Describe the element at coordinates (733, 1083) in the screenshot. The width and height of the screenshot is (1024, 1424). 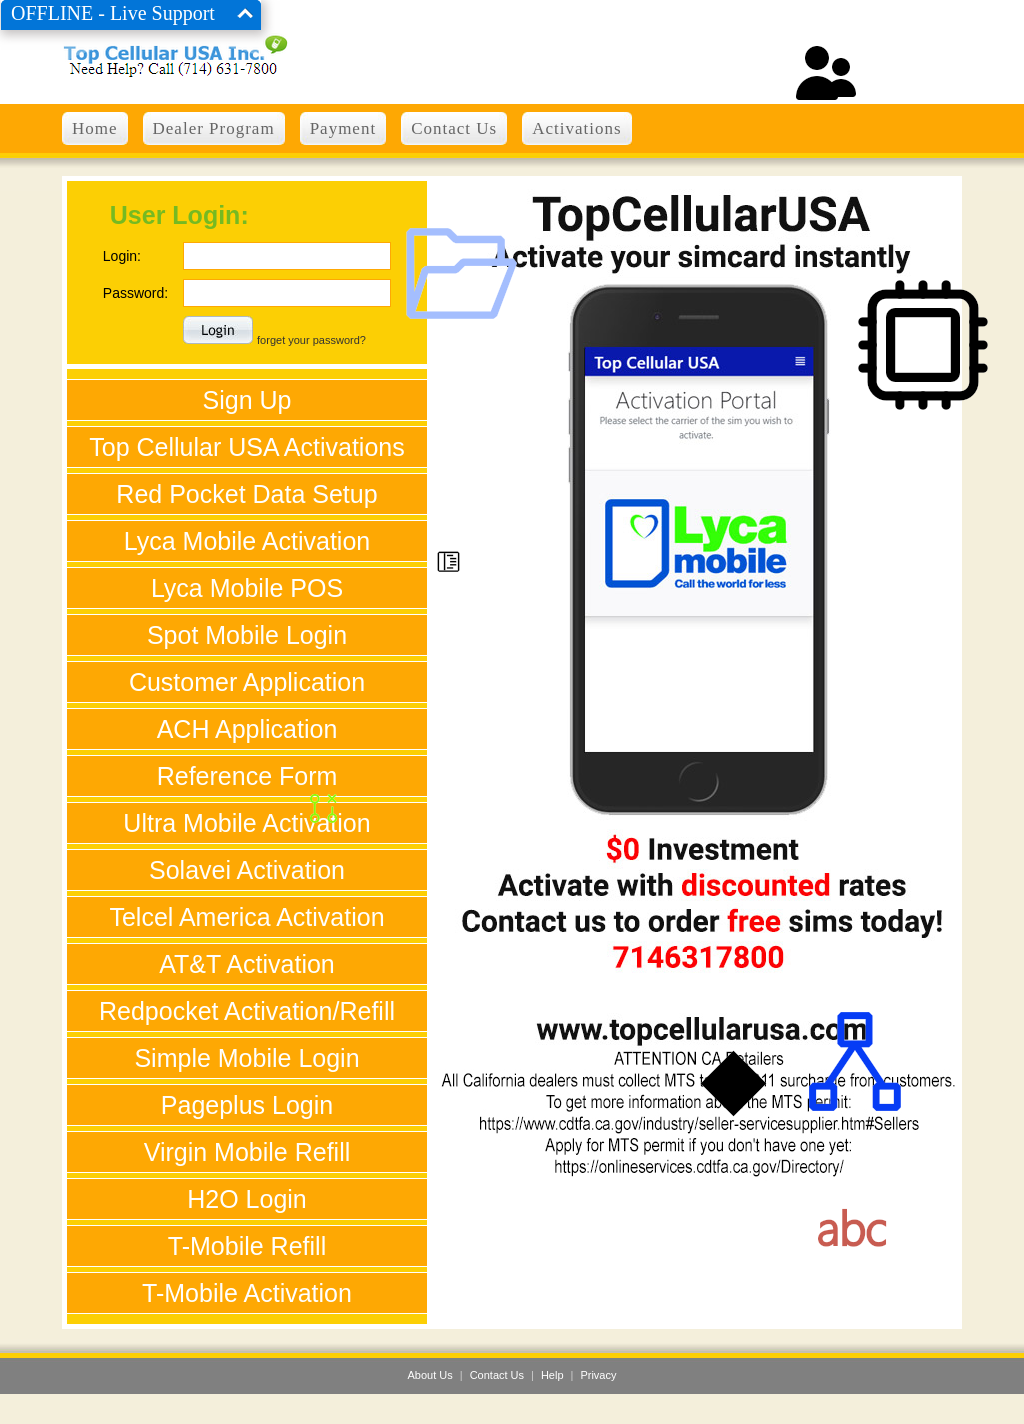
I see `set a log breakpoint in code` at that location.